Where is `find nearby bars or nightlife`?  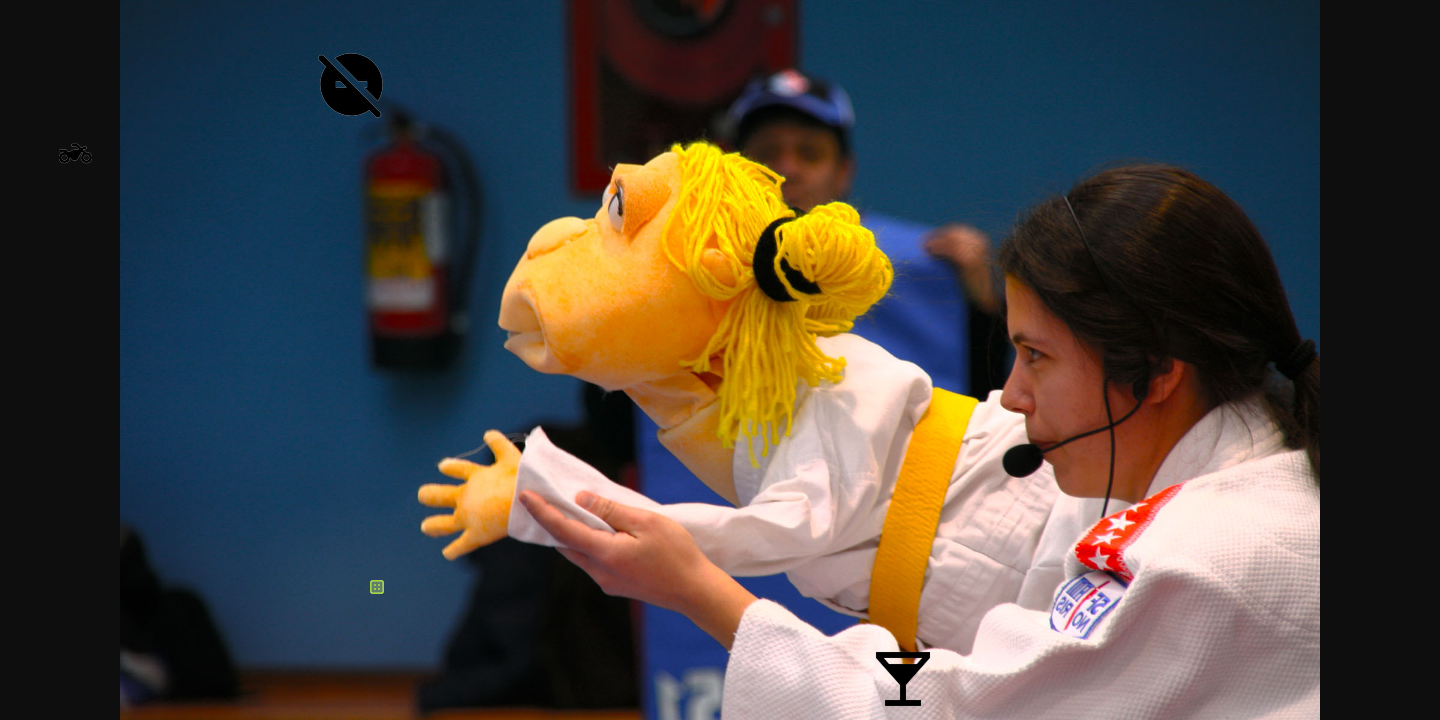
find nearby bars or nightlife is located at coordinates (903, 679).